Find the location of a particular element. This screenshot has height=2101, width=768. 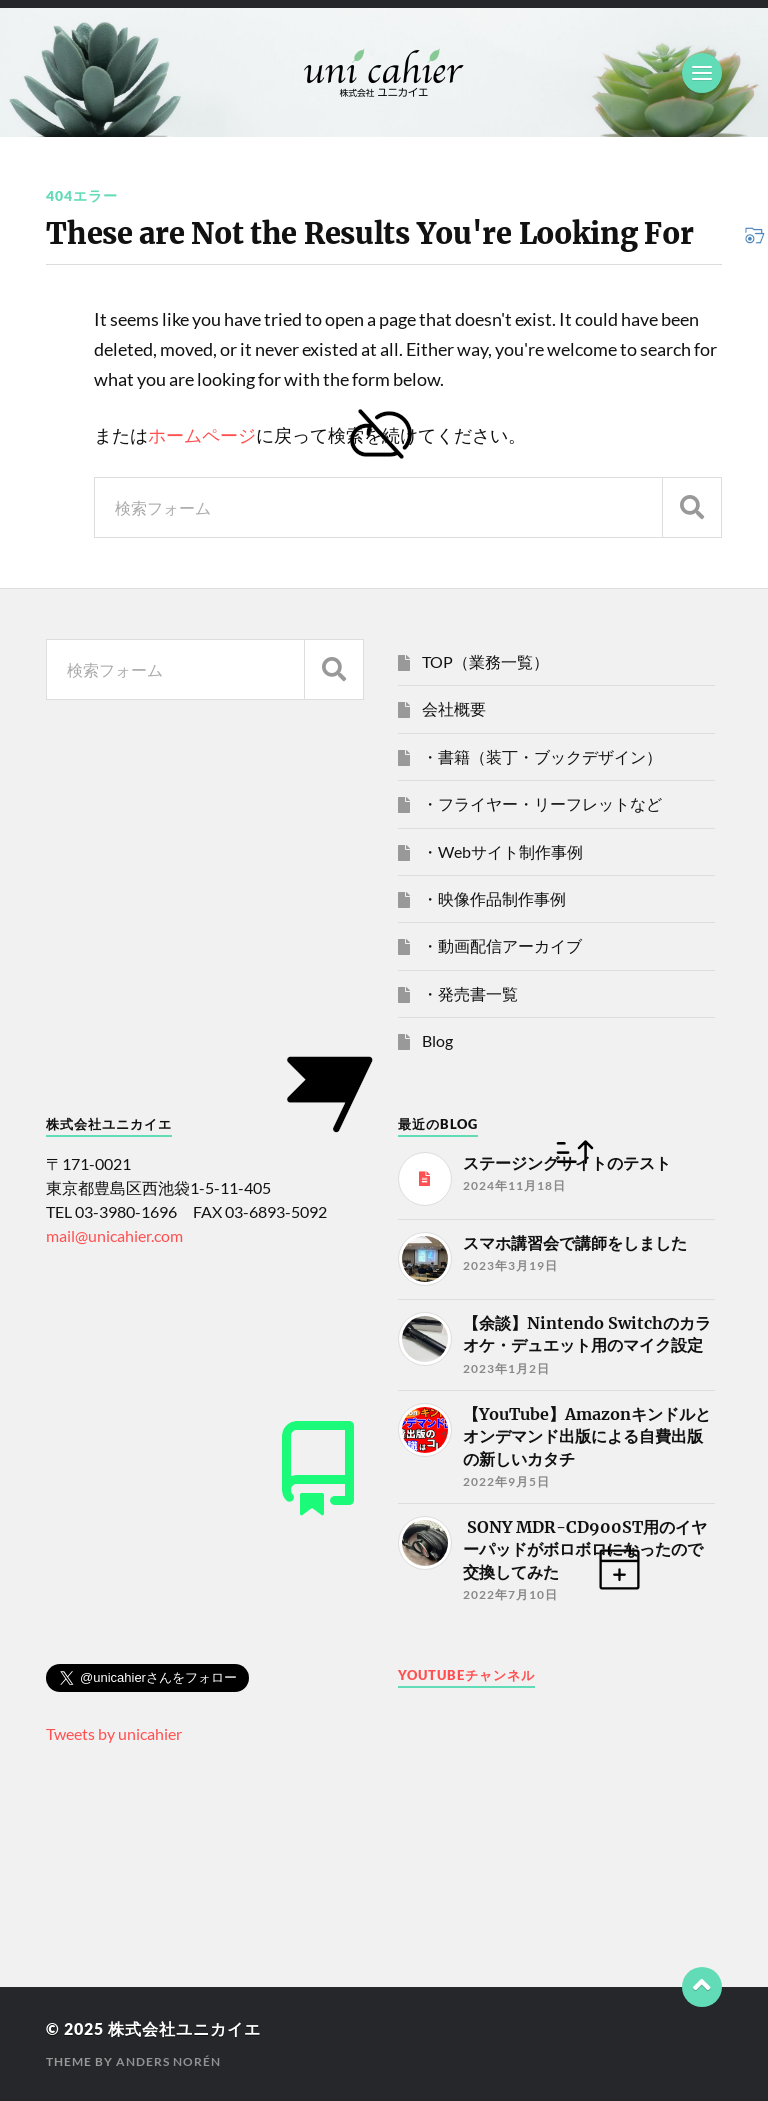

indicates cloud sync is disabled is located at coordinates (381, 434).